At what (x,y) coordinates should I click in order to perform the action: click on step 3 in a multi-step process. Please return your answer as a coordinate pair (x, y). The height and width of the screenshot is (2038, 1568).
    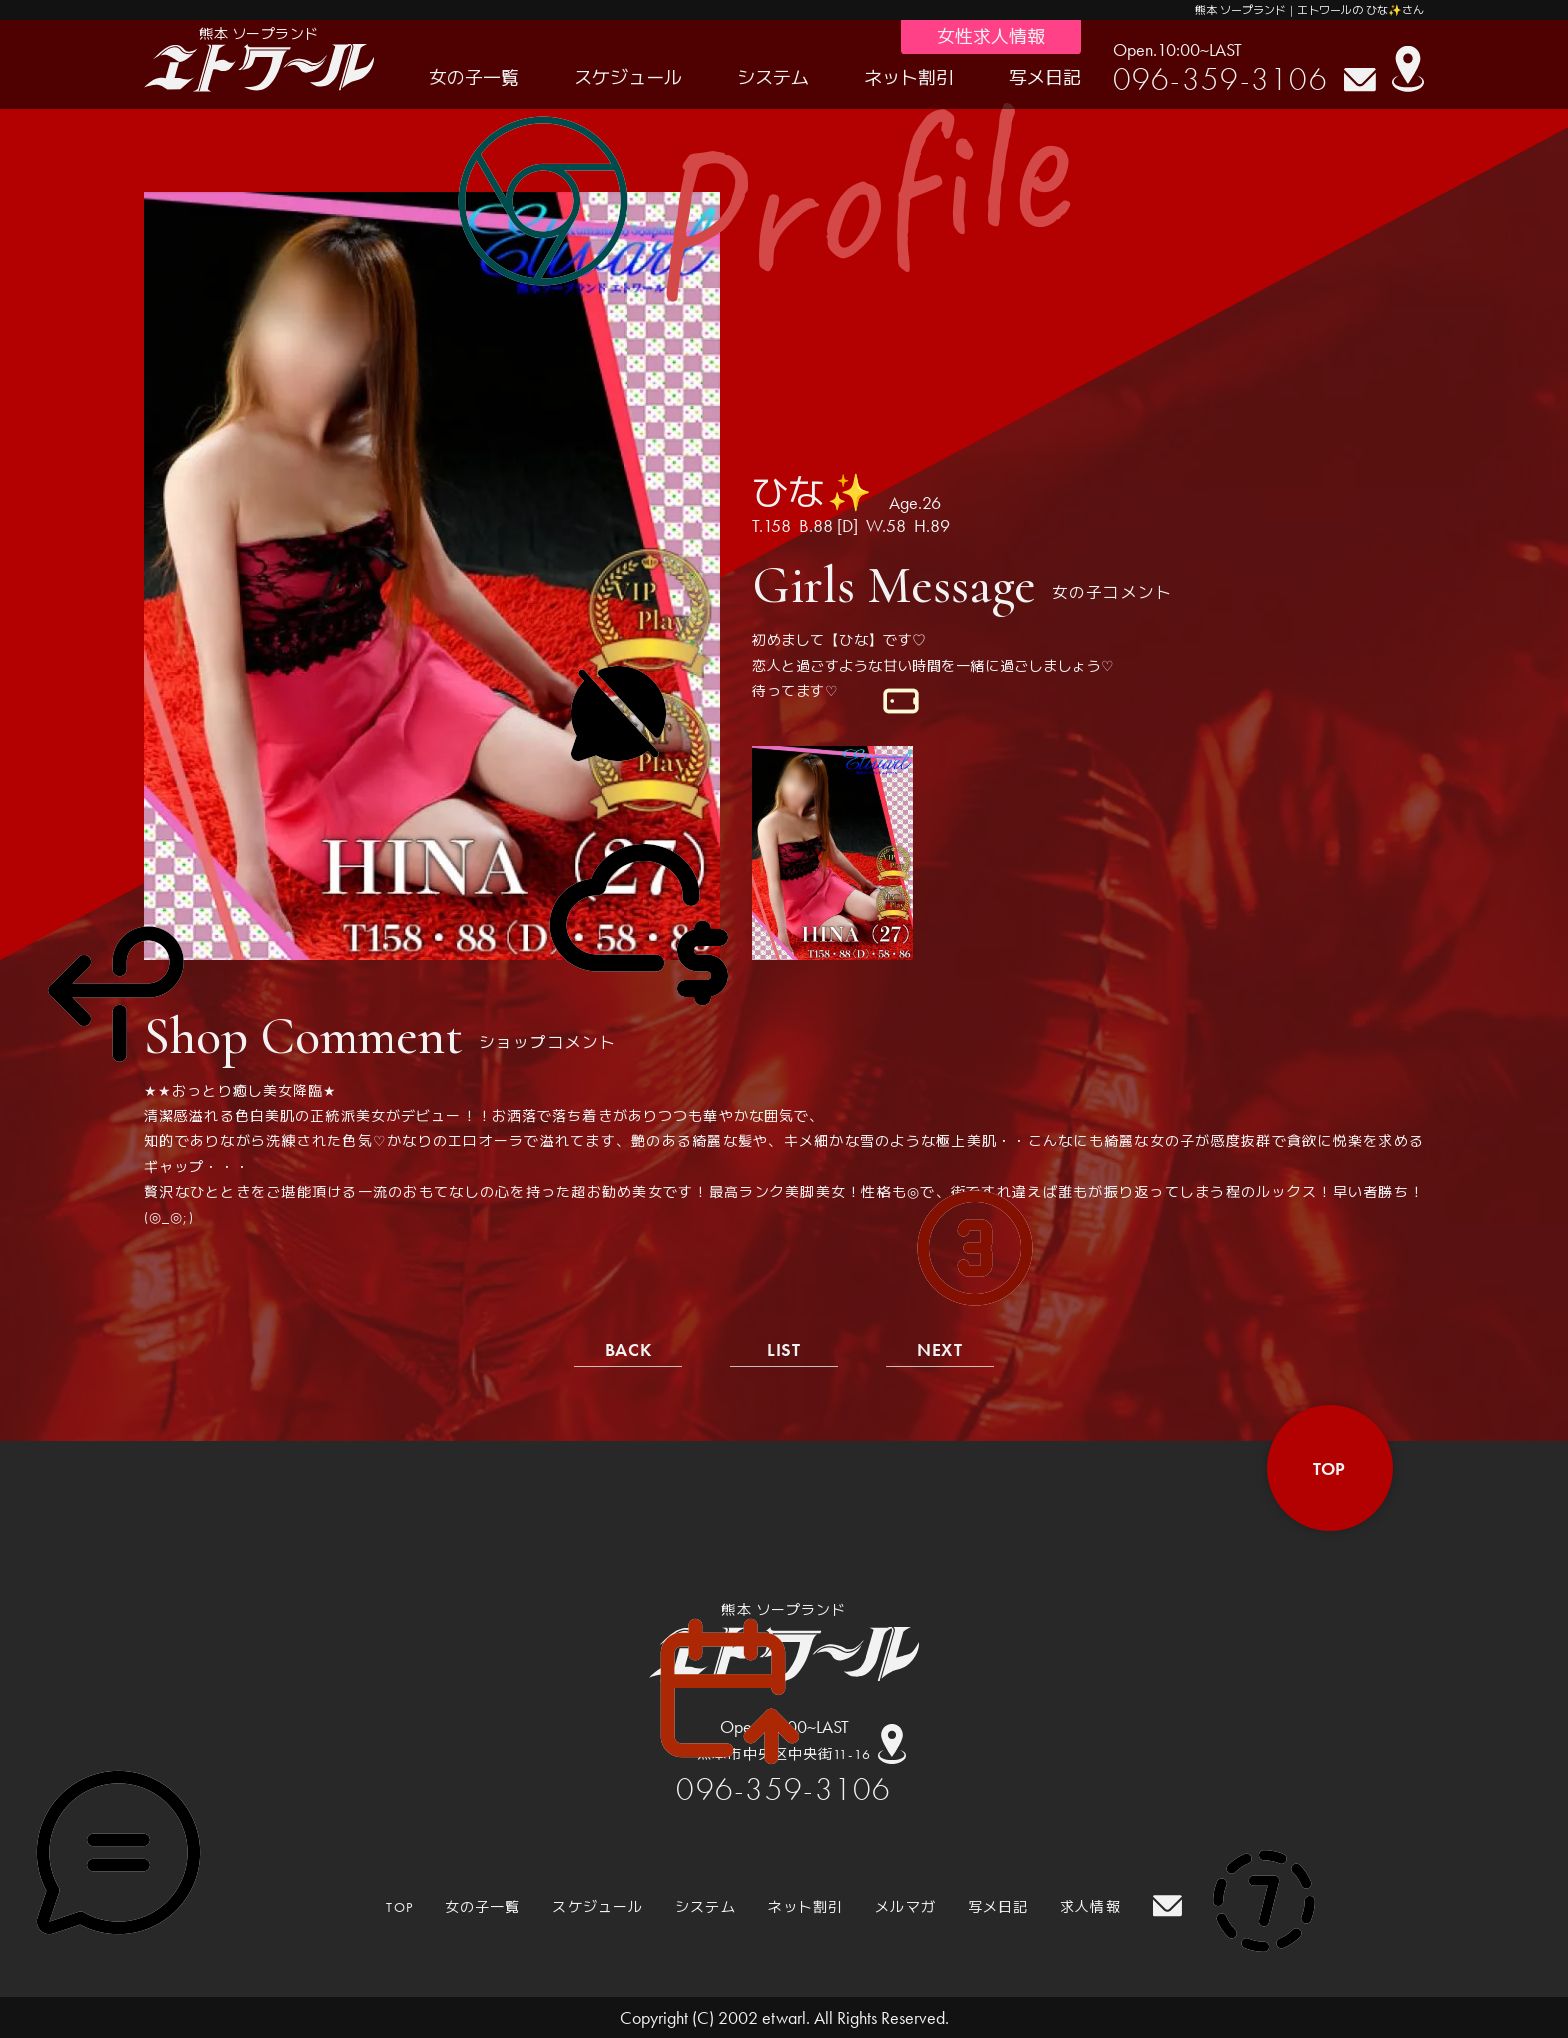
    Looking at the image, I should click on (975, 1248).